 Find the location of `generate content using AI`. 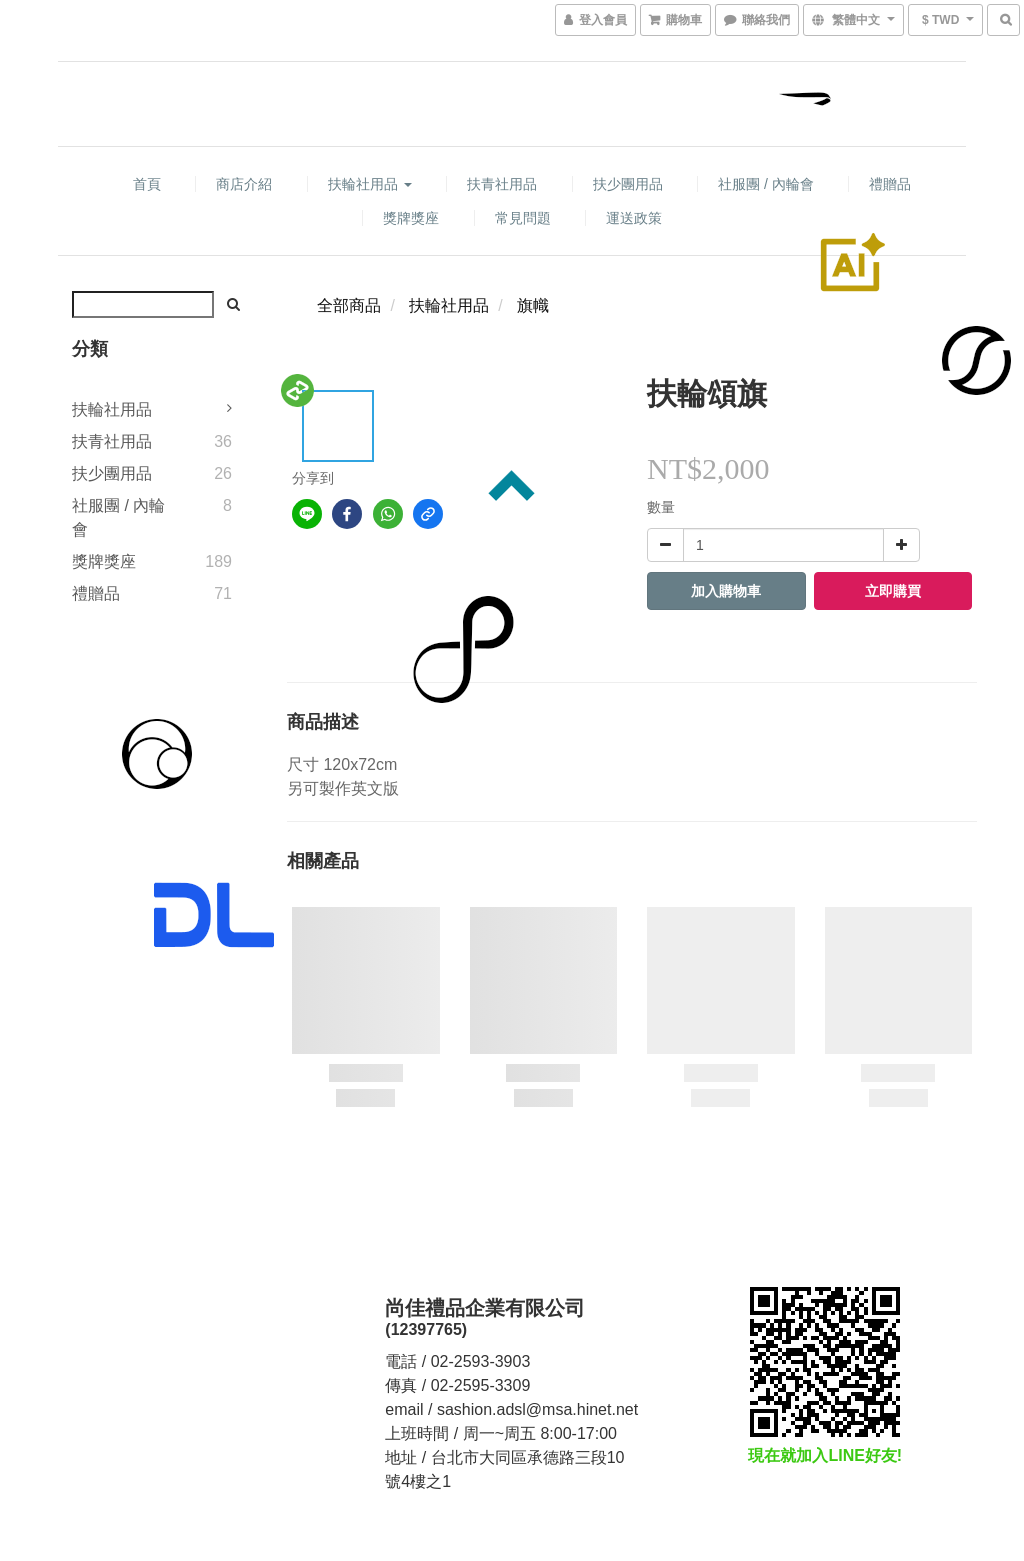

generate content using AI is located at coordinates (850, 265).